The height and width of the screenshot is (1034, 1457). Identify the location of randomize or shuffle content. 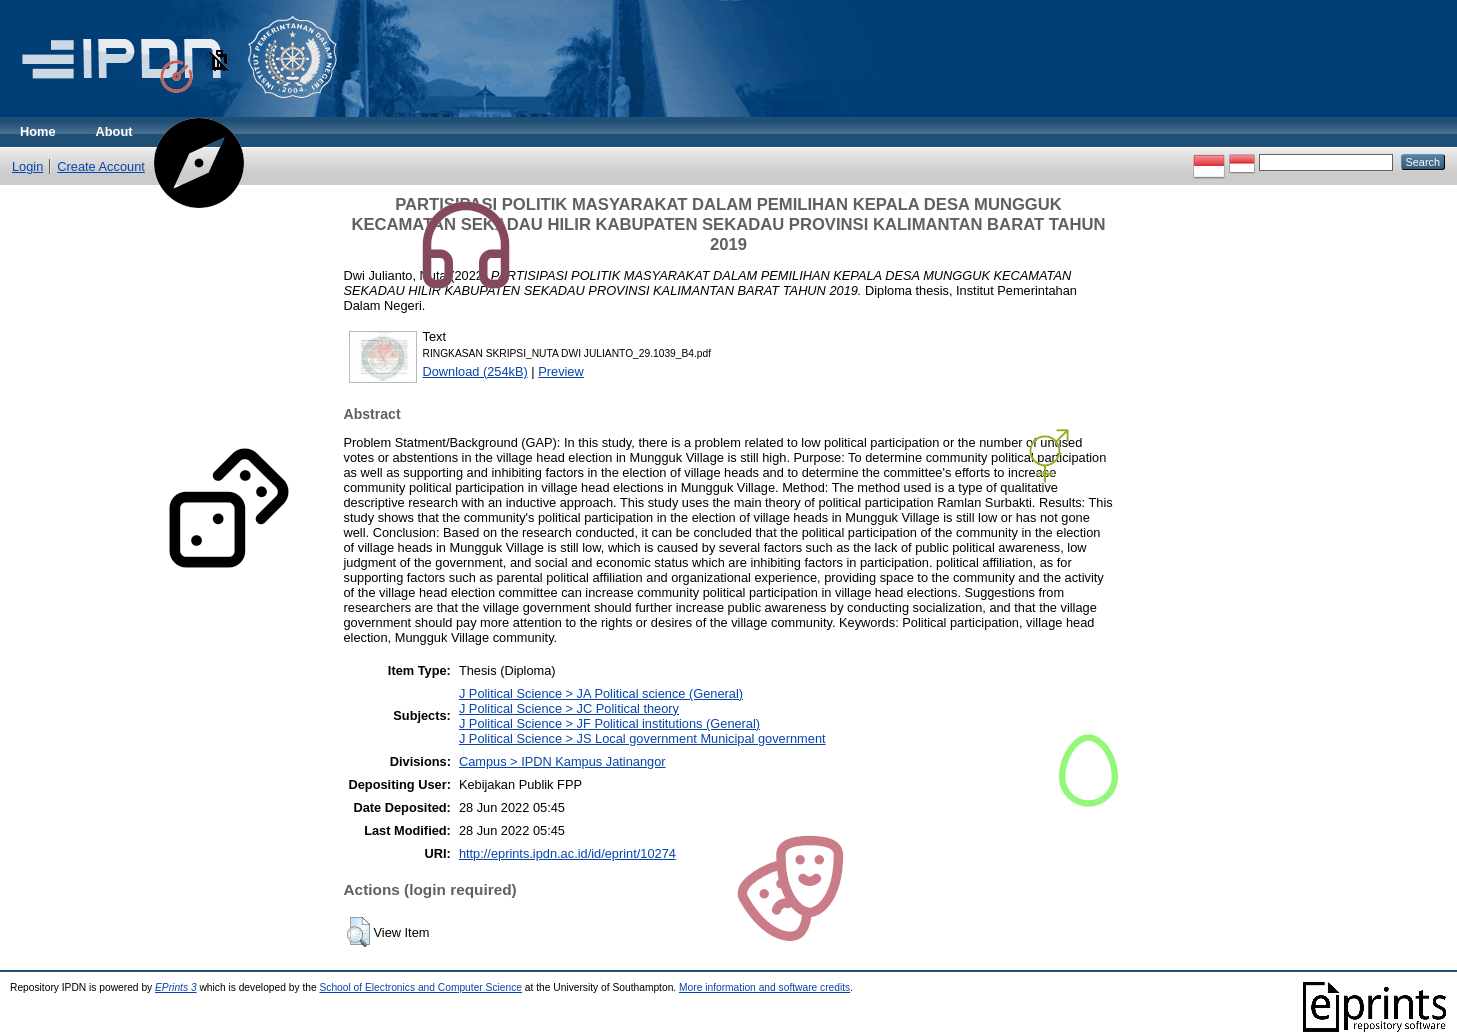
(229, 508).